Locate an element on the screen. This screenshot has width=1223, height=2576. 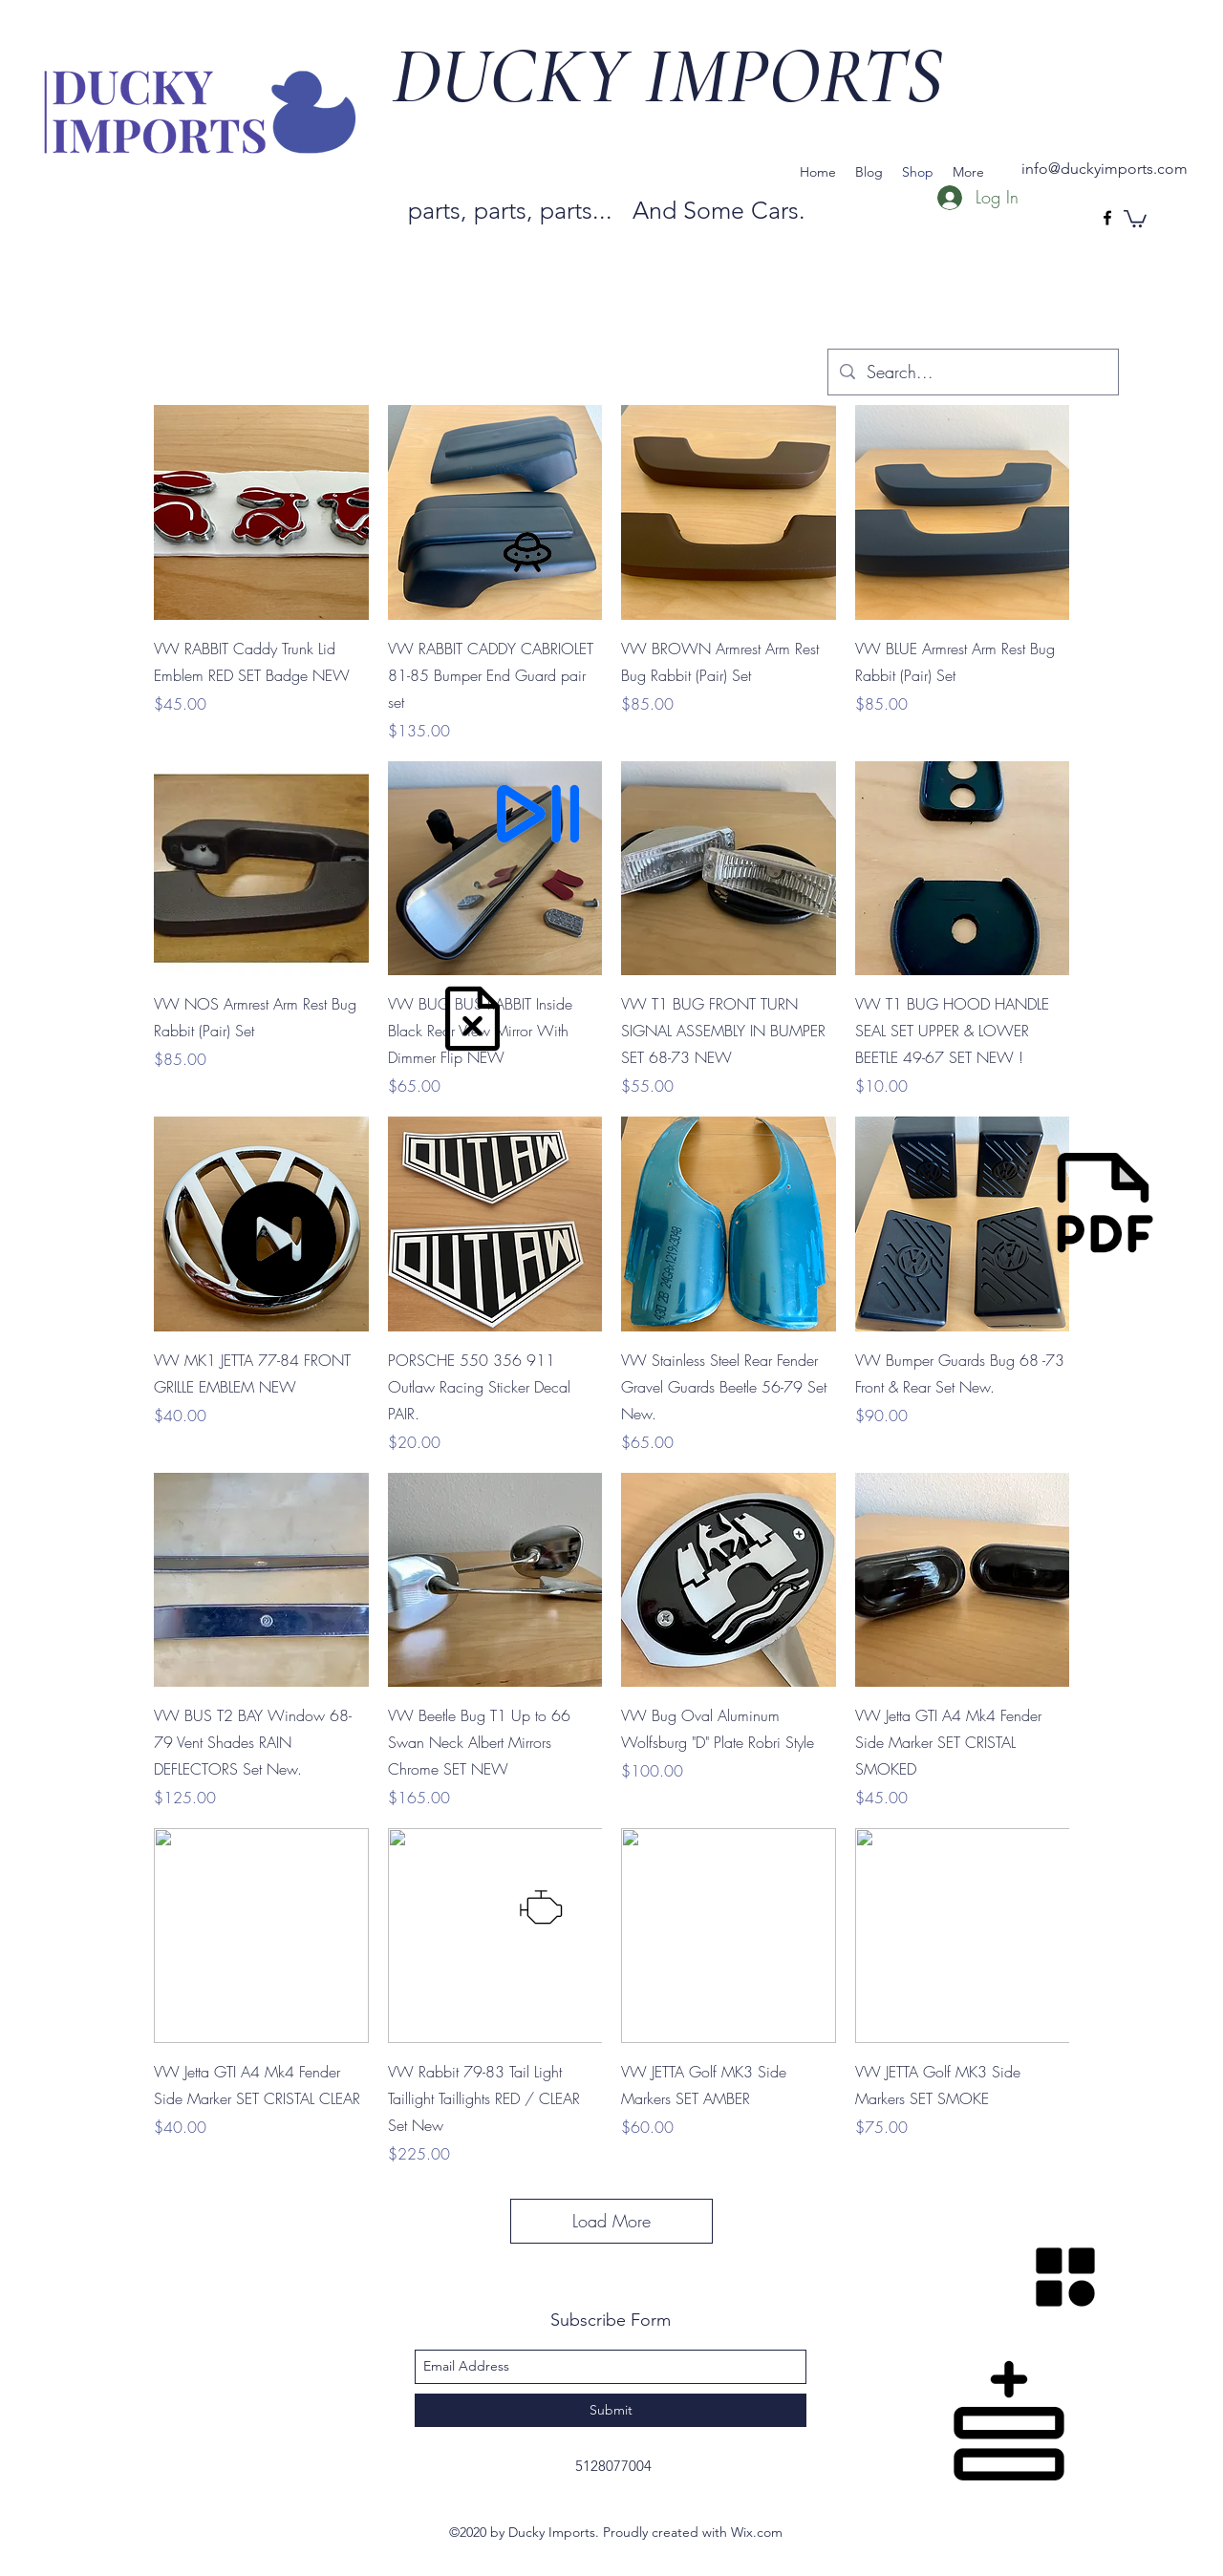
toggle between play and pause for media playback is located at coordinates (538, 814).